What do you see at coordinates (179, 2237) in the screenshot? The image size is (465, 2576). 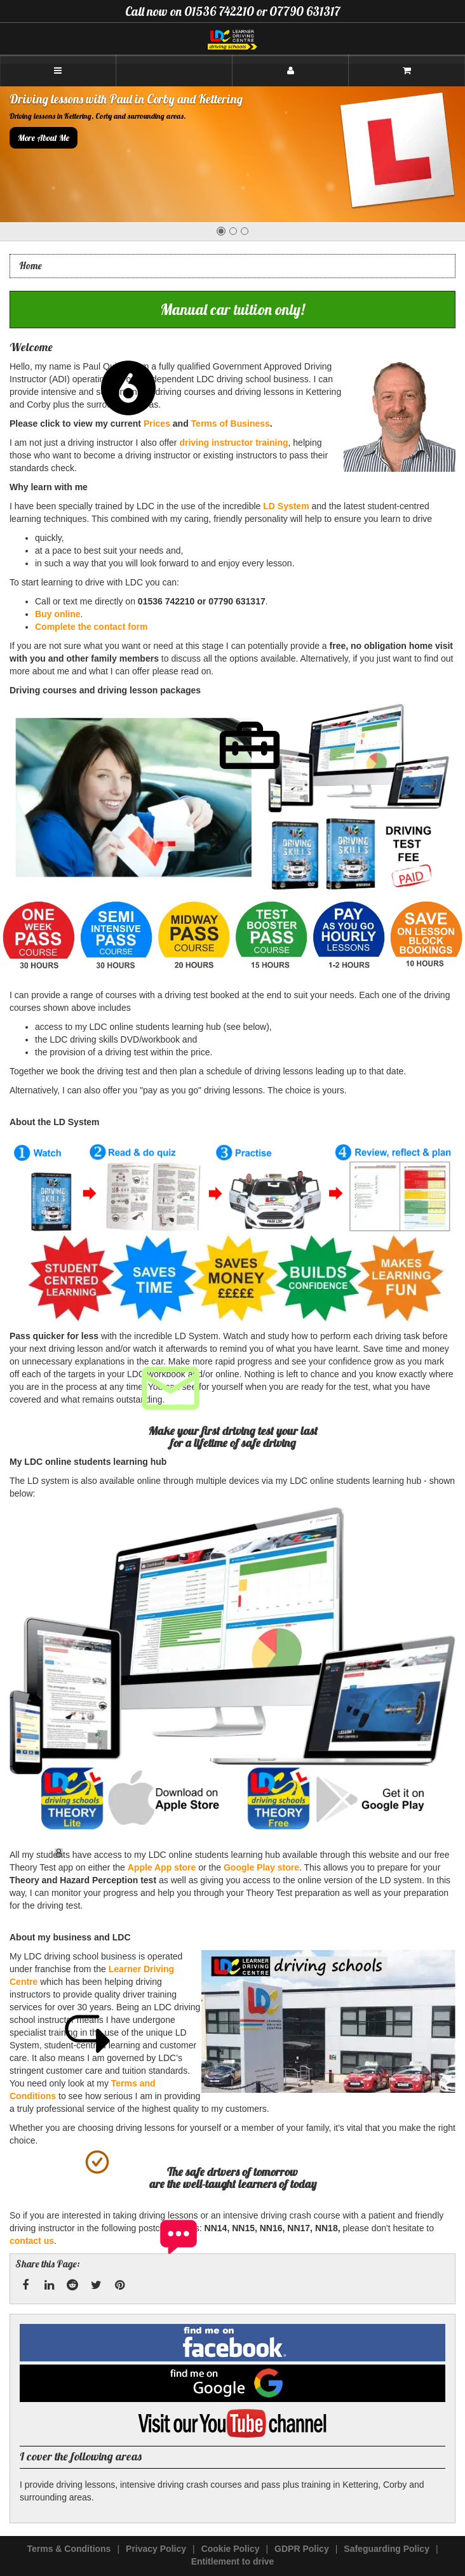 I see `open chat or messaging` at bounding box center [179, 2237].